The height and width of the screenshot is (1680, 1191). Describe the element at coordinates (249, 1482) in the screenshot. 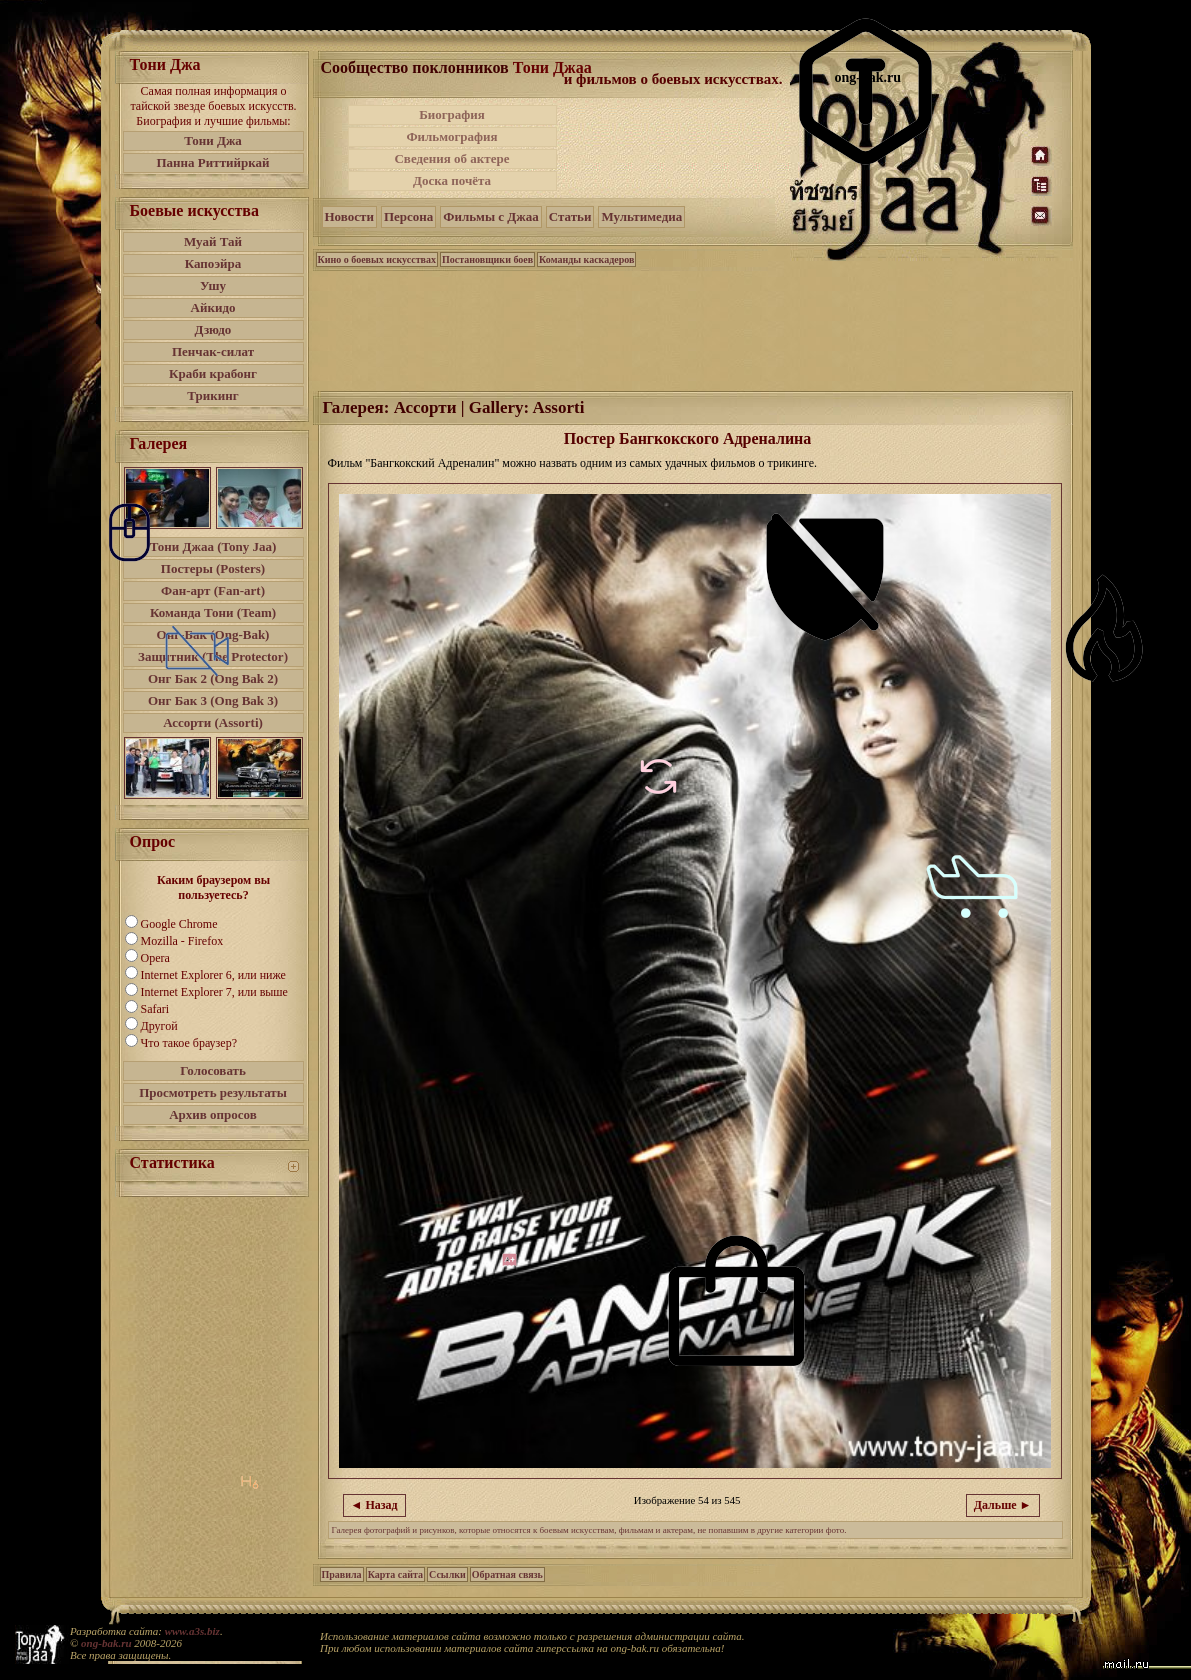

I see `format text as heading level 6` at that location.